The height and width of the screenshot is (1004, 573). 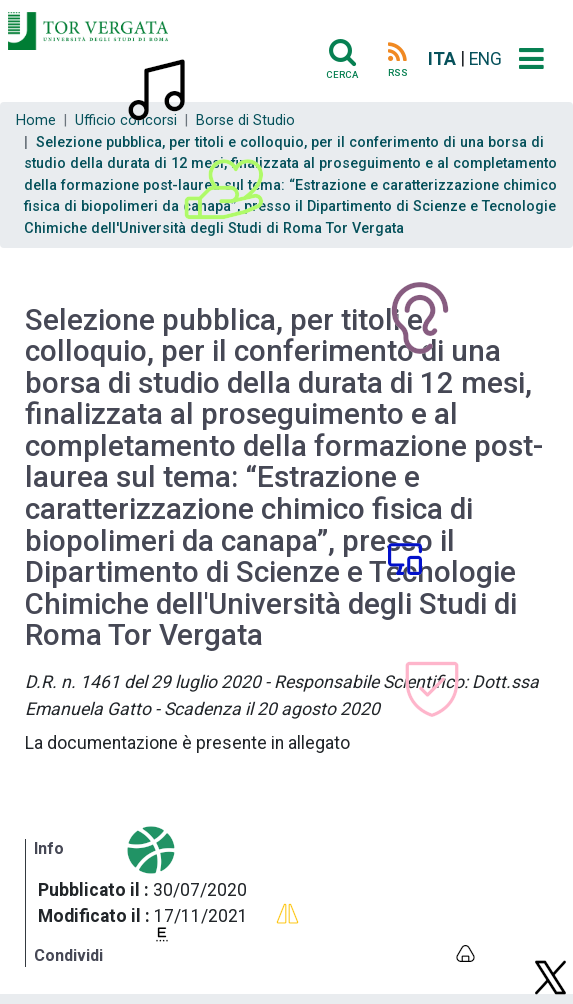 What do you see at coordinates (226, 190) in the screenshot?
I see `donate or make a charitable contribution` at bounding box center [226, 190].